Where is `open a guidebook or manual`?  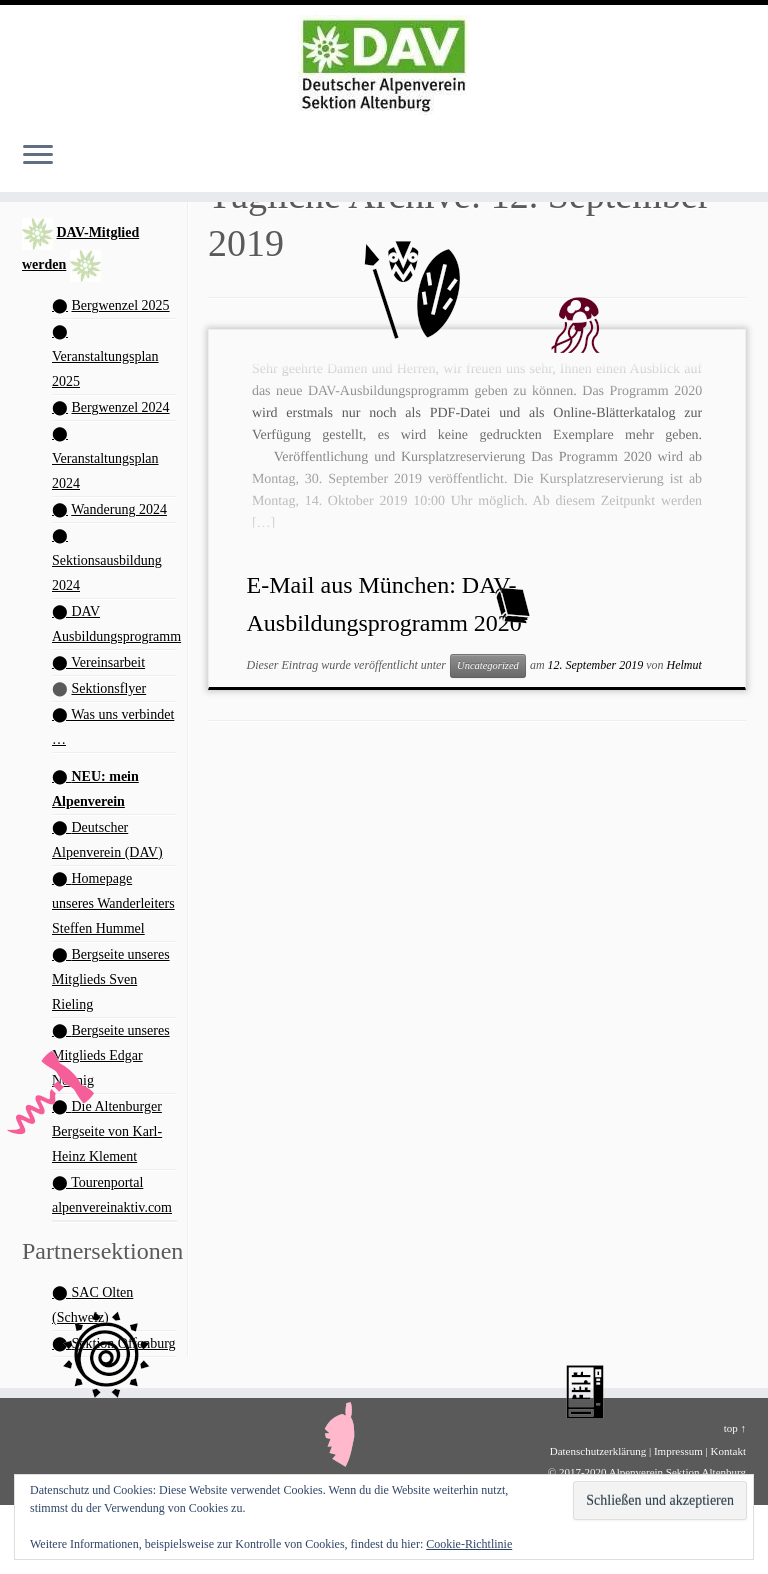
open a guidebook or manual is located at coordinates (512, 605).